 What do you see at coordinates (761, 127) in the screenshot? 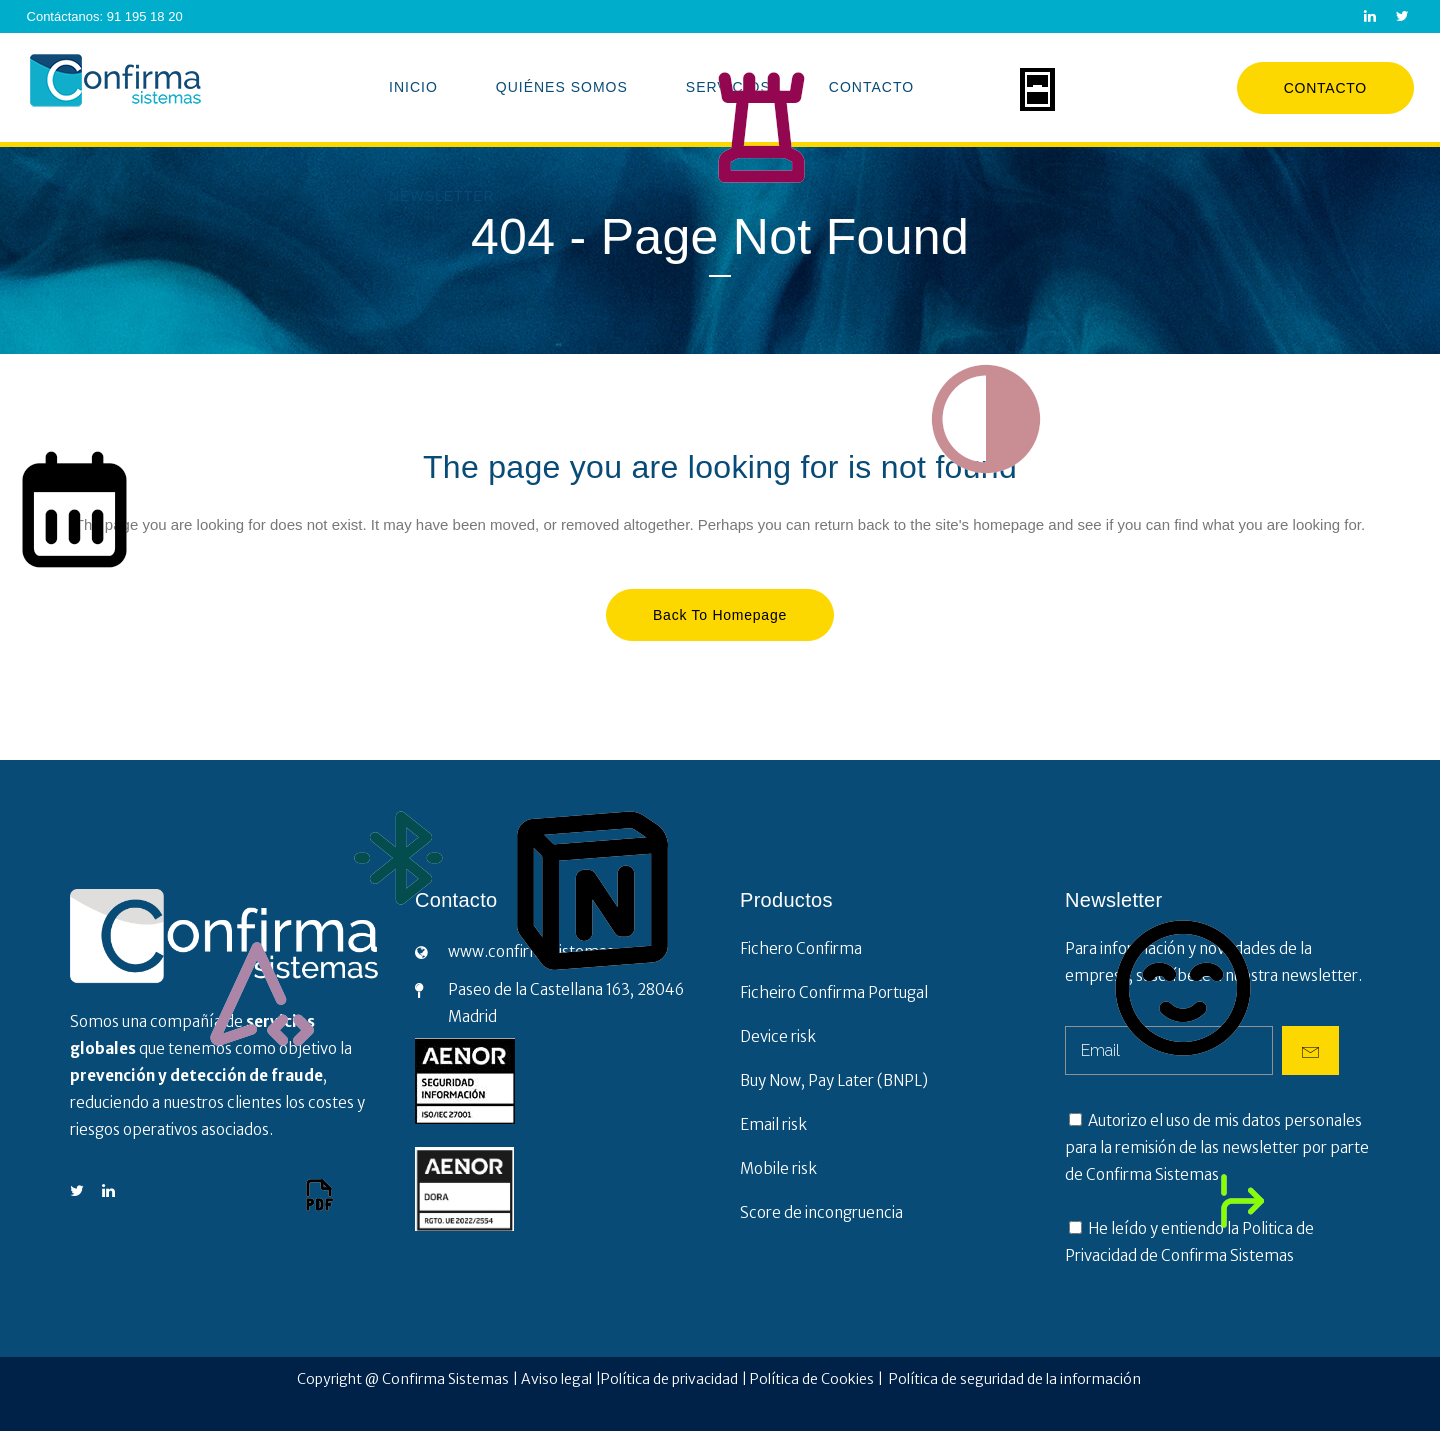
I see `play chess or access chess game` at bounding box center [761, 127].